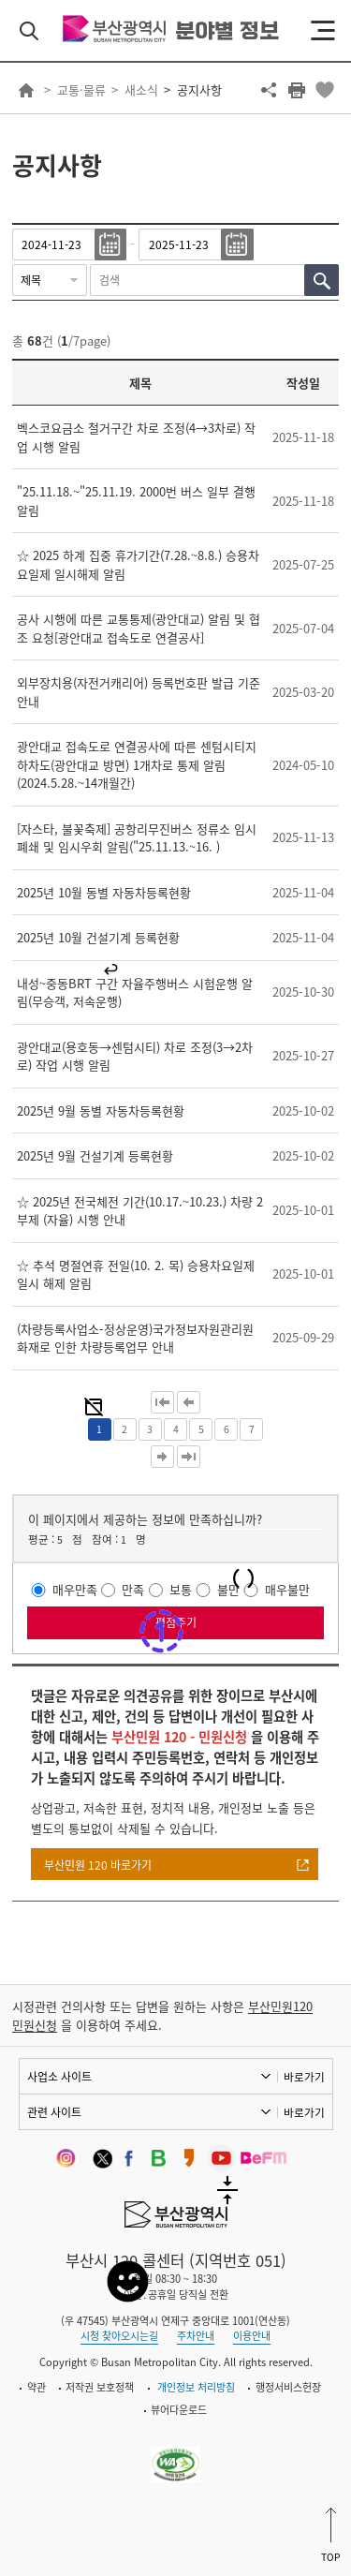 The height and width of the screenshot is (2576, 351). I want to click on insert parentheses in text or code, so click(243, 1578).